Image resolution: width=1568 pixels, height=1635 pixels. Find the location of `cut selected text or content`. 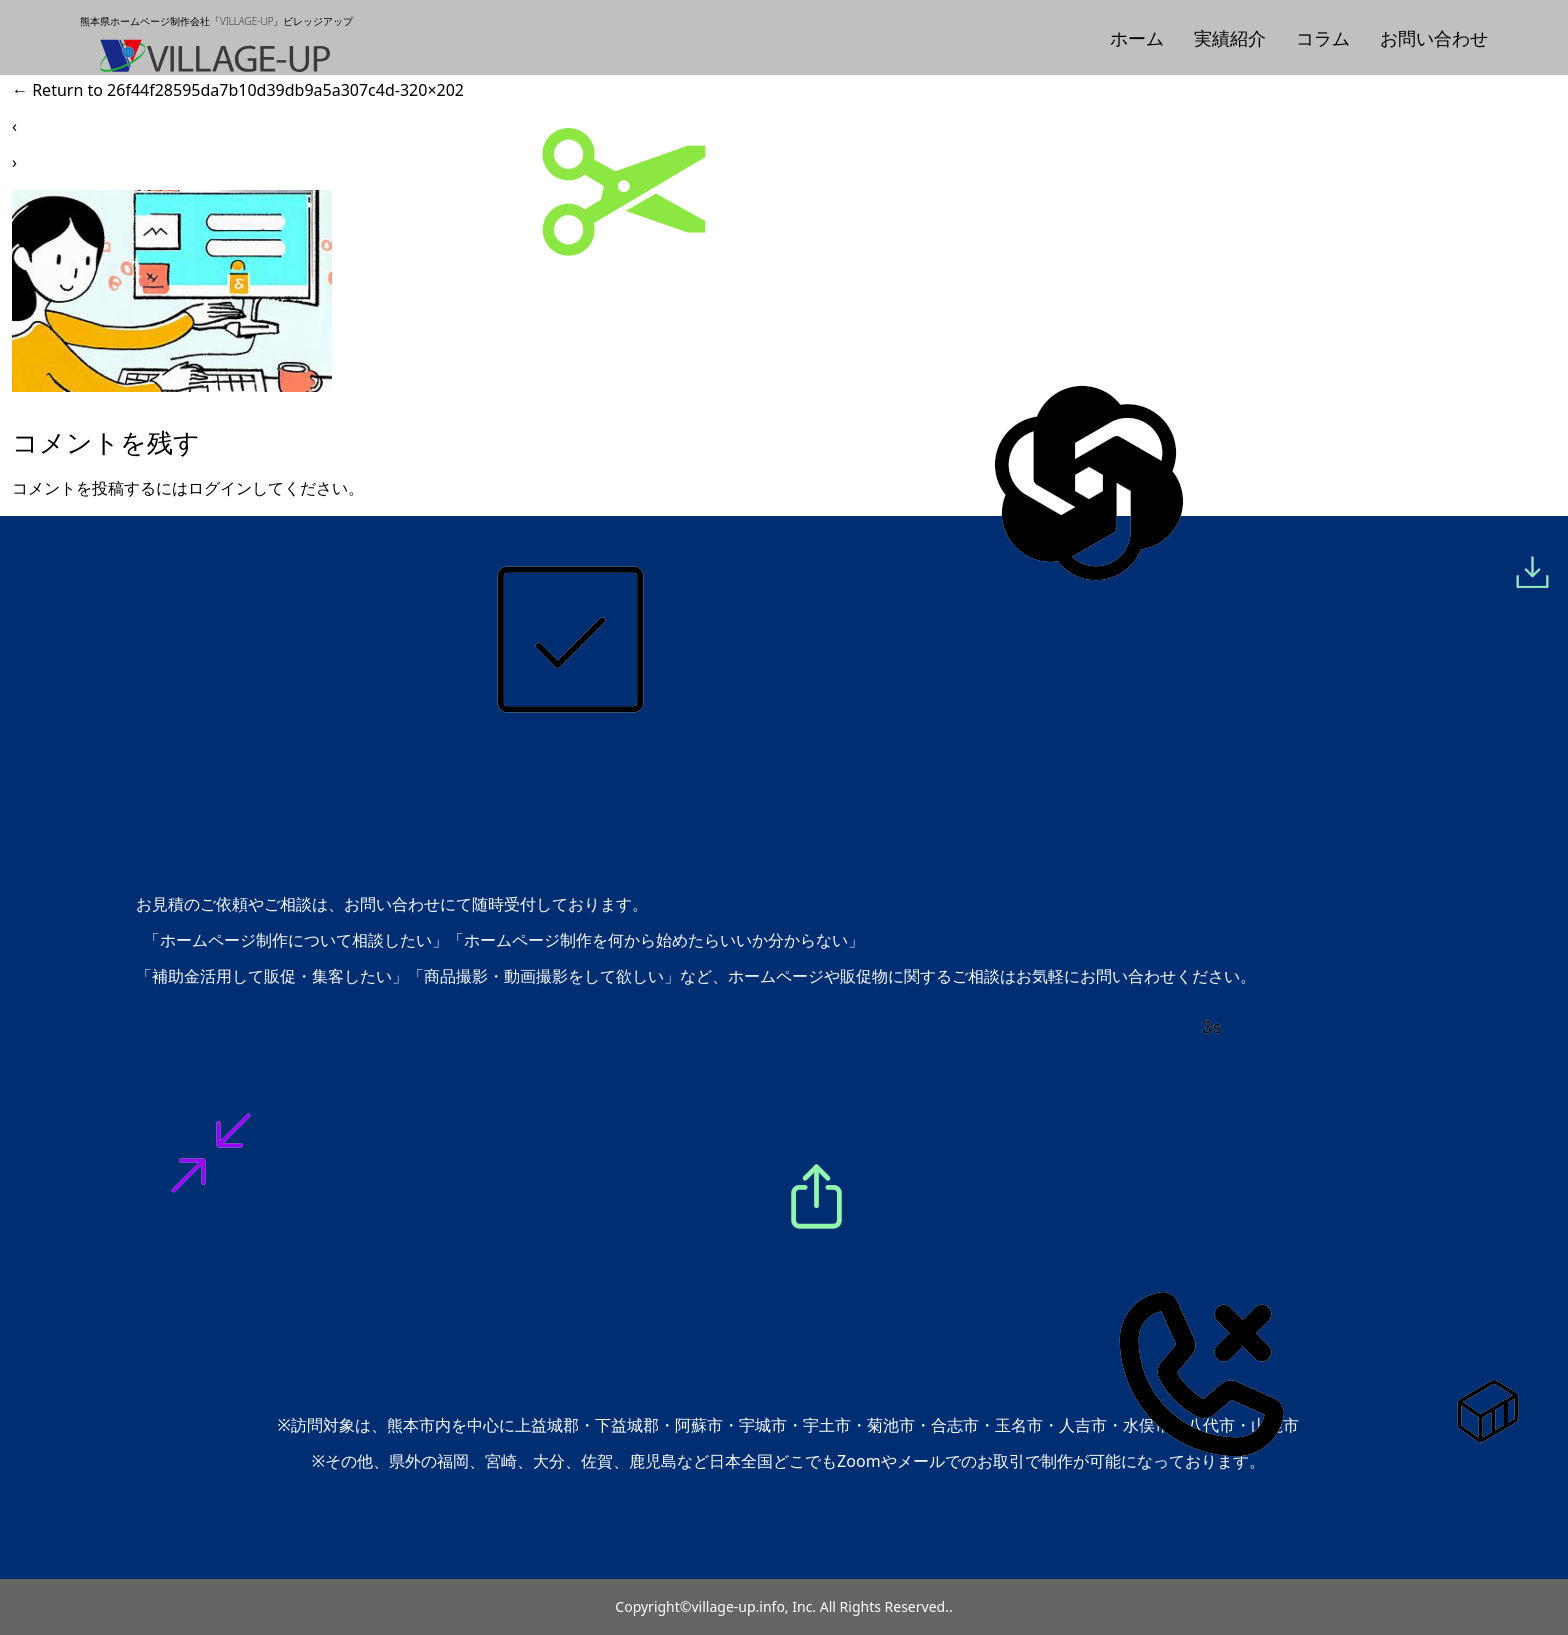

cut selected text or content is located at coordinates (624, 192).